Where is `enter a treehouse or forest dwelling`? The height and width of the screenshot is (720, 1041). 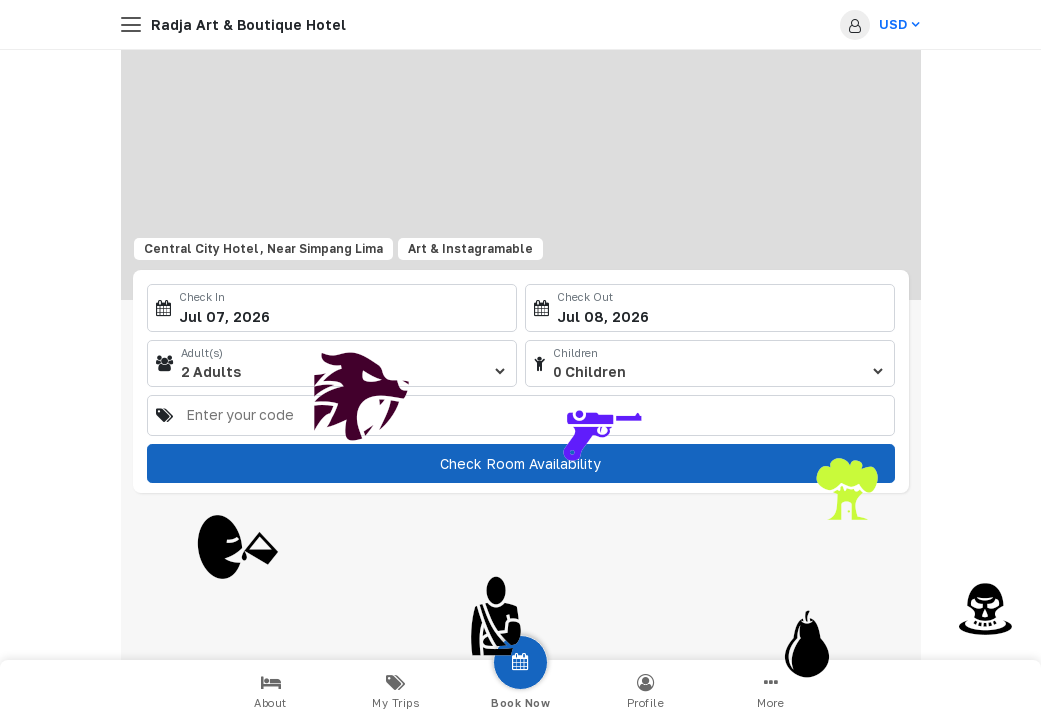
enter a treehouse or forest dwelling is located at coordinates (846, 487).